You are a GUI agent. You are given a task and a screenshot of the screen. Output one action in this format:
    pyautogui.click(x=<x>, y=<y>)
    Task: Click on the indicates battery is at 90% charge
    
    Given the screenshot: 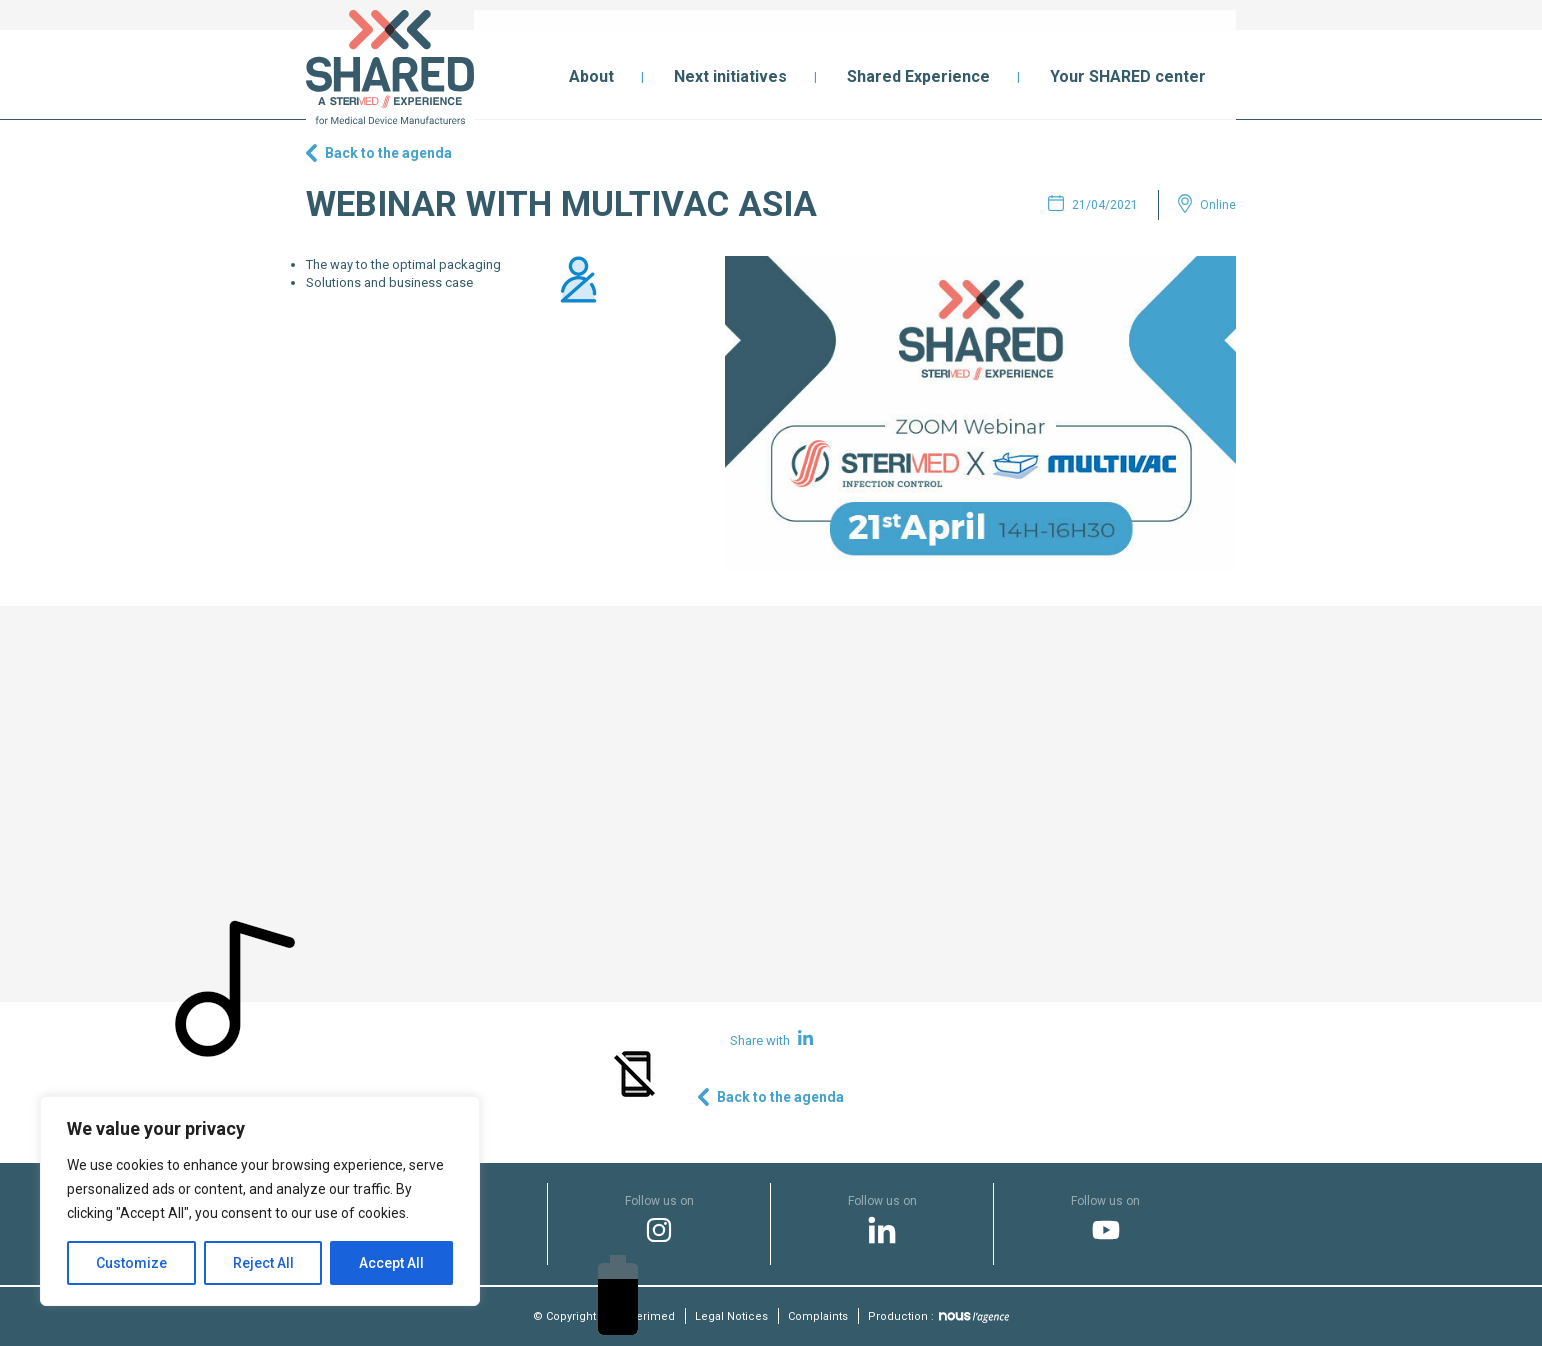 What is the action you would take?
    pyautogui.click(x=618, y=1295)
    